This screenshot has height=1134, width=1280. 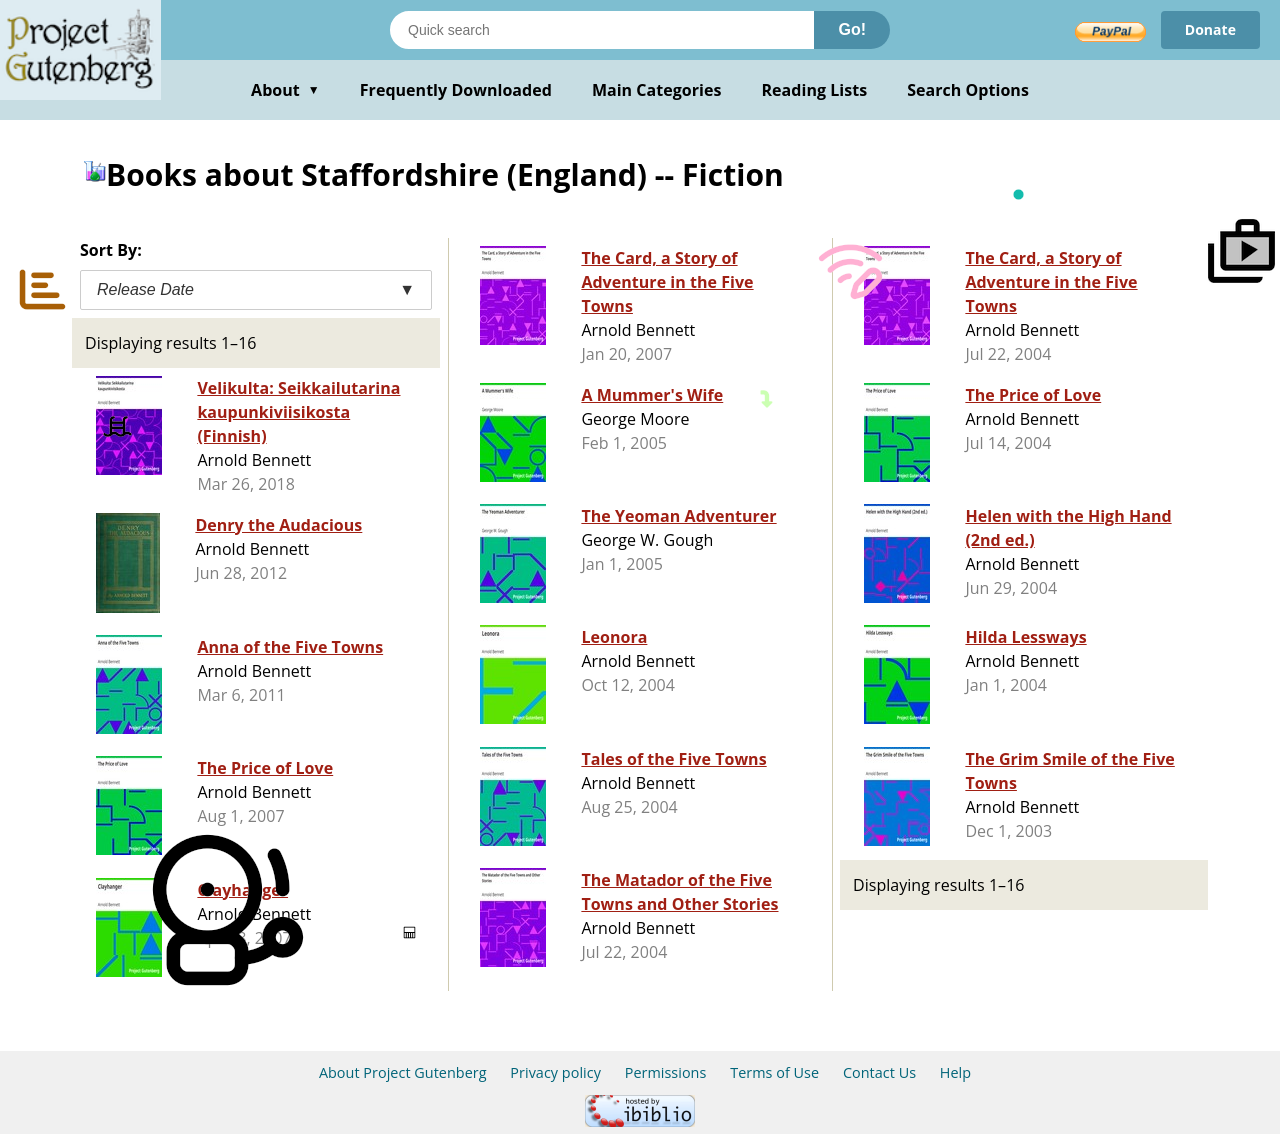 I want to click on edit or rename wifi network settings, so click(x=850, y=267).